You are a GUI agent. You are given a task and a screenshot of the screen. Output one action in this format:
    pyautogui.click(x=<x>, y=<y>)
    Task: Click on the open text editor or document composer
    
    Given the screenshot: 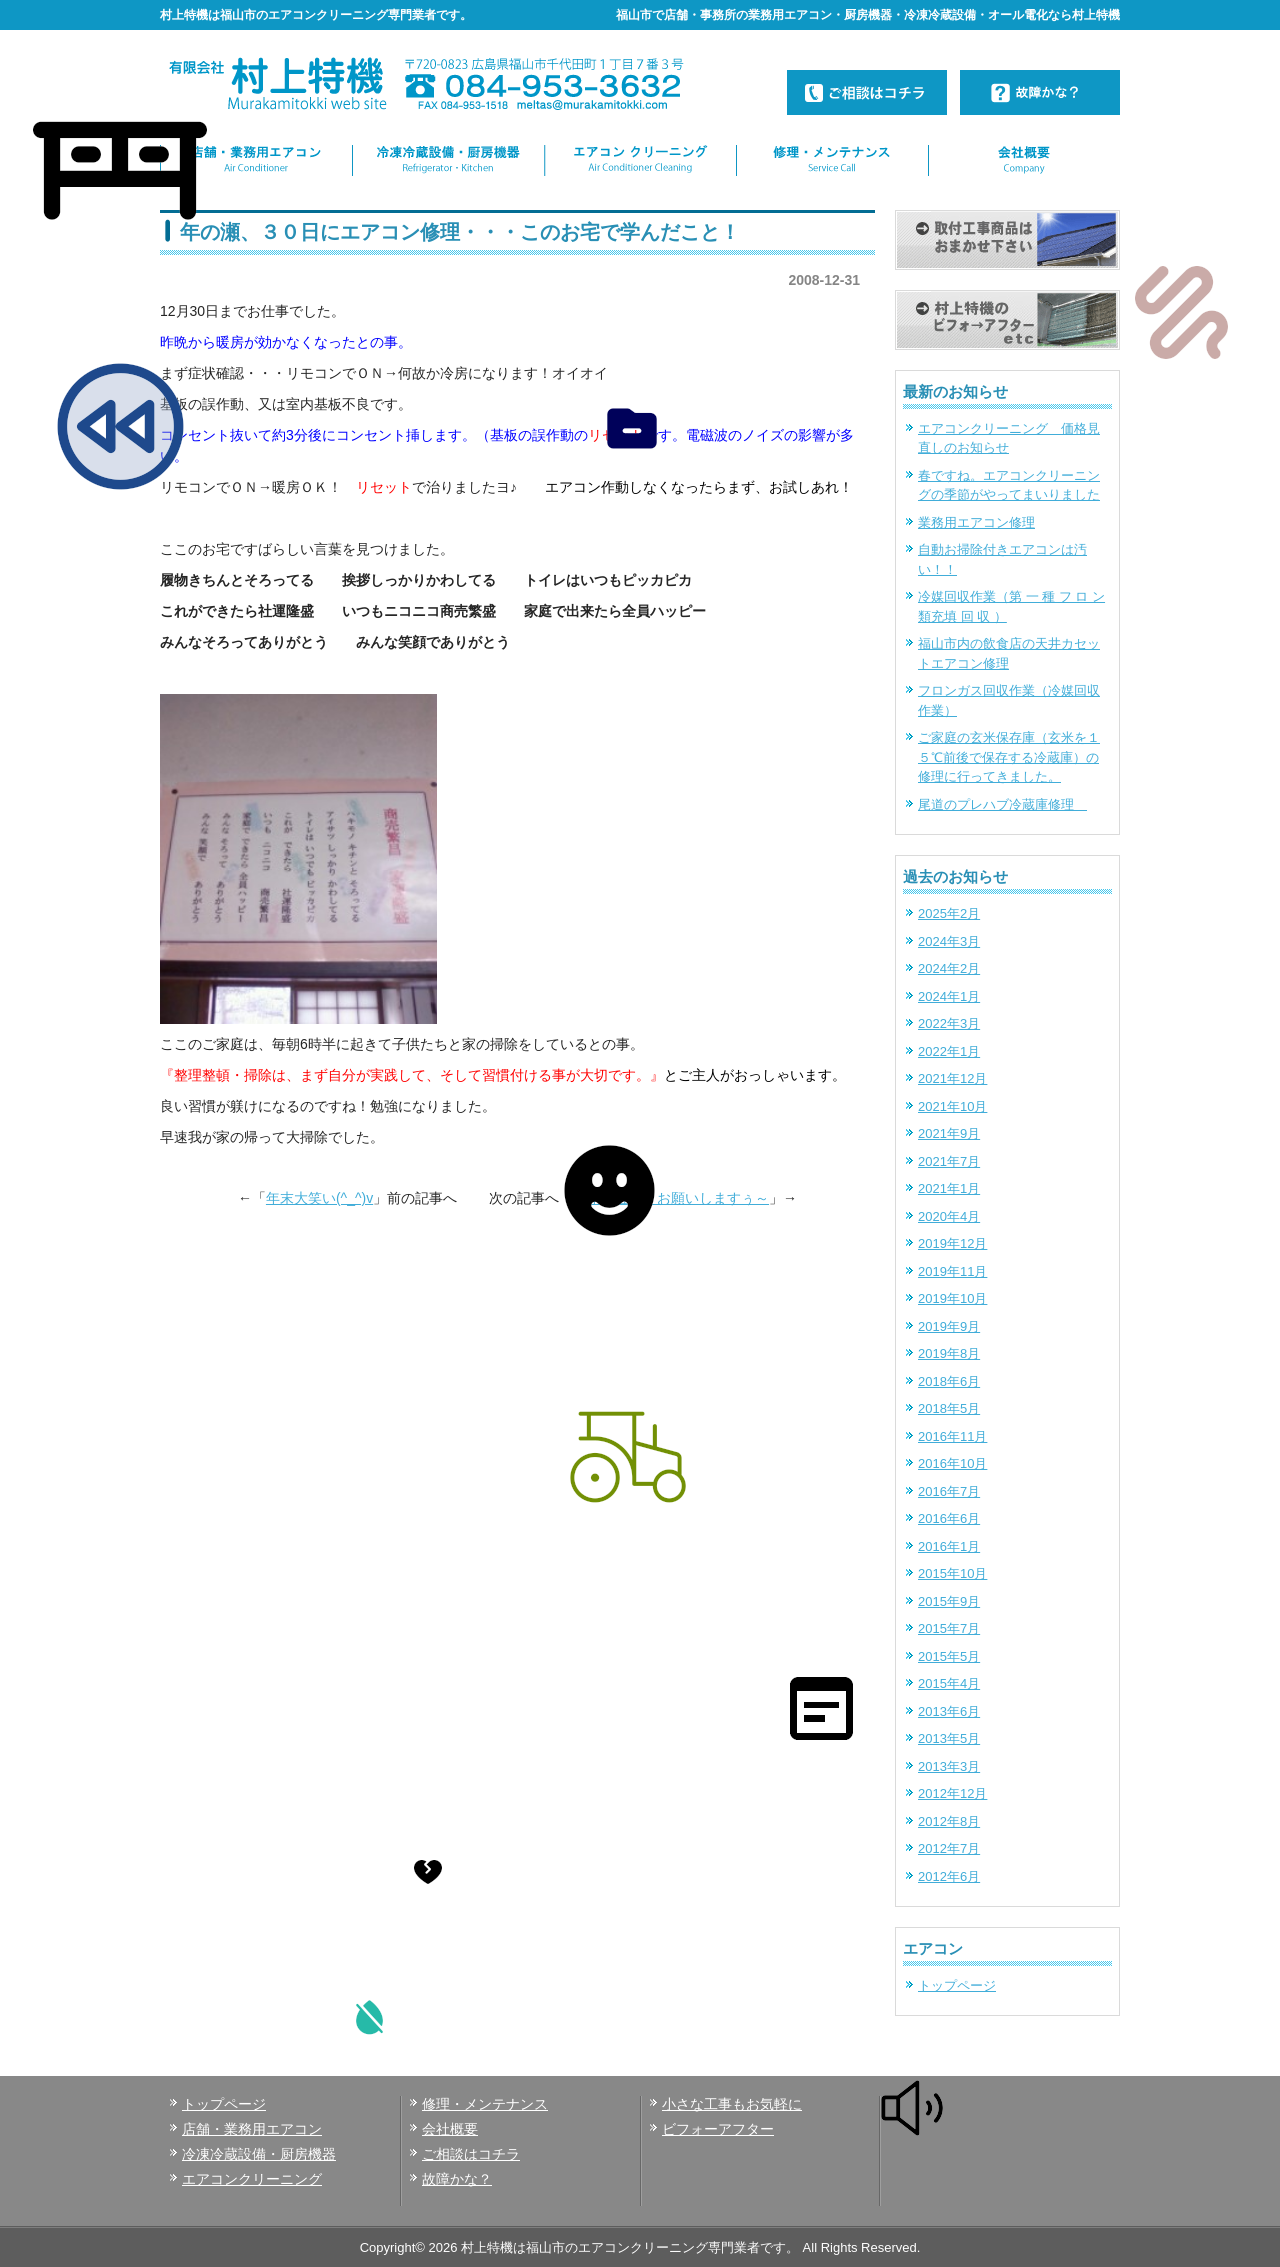 What is the action you would take?
    pyautogui.click(x=821, y=1708)
    